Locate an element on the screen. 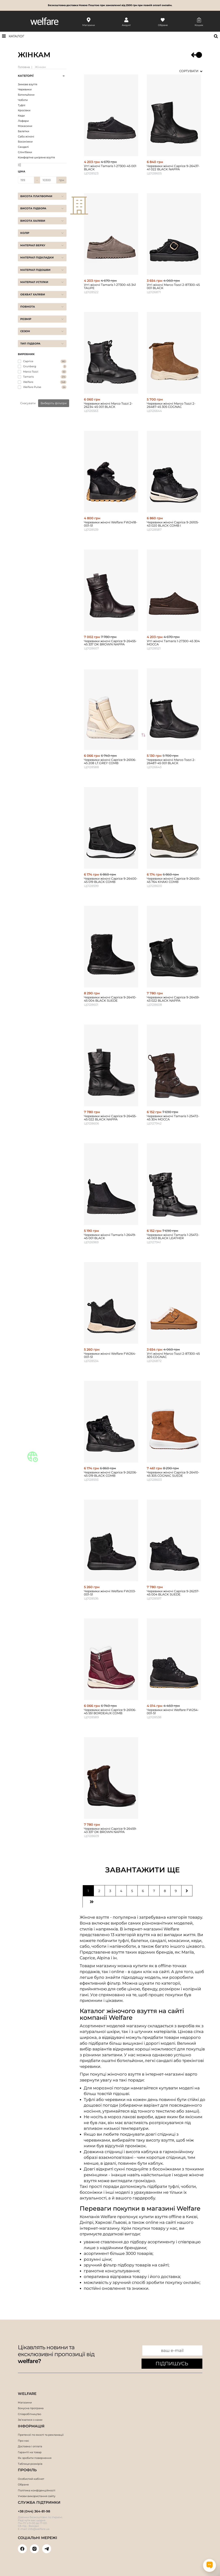 This screenshot has width=220, height=2576. set or change timezone preferences is located at coordinates (32, 1456).